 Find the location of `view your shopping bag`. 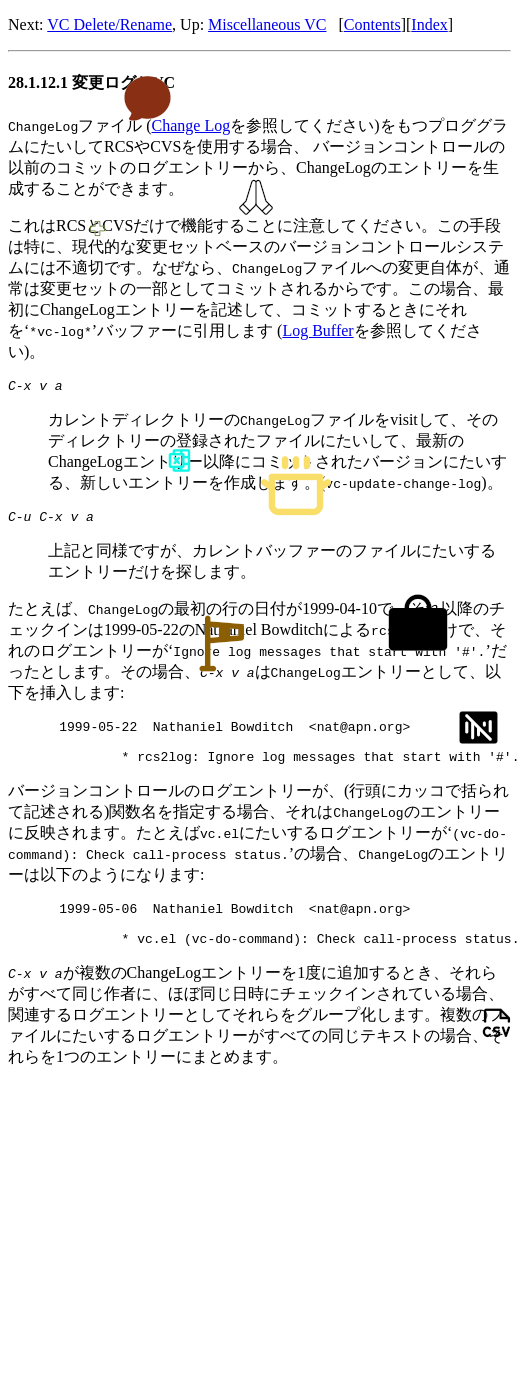

view your shopping bag is located at coordinates (418, 626).